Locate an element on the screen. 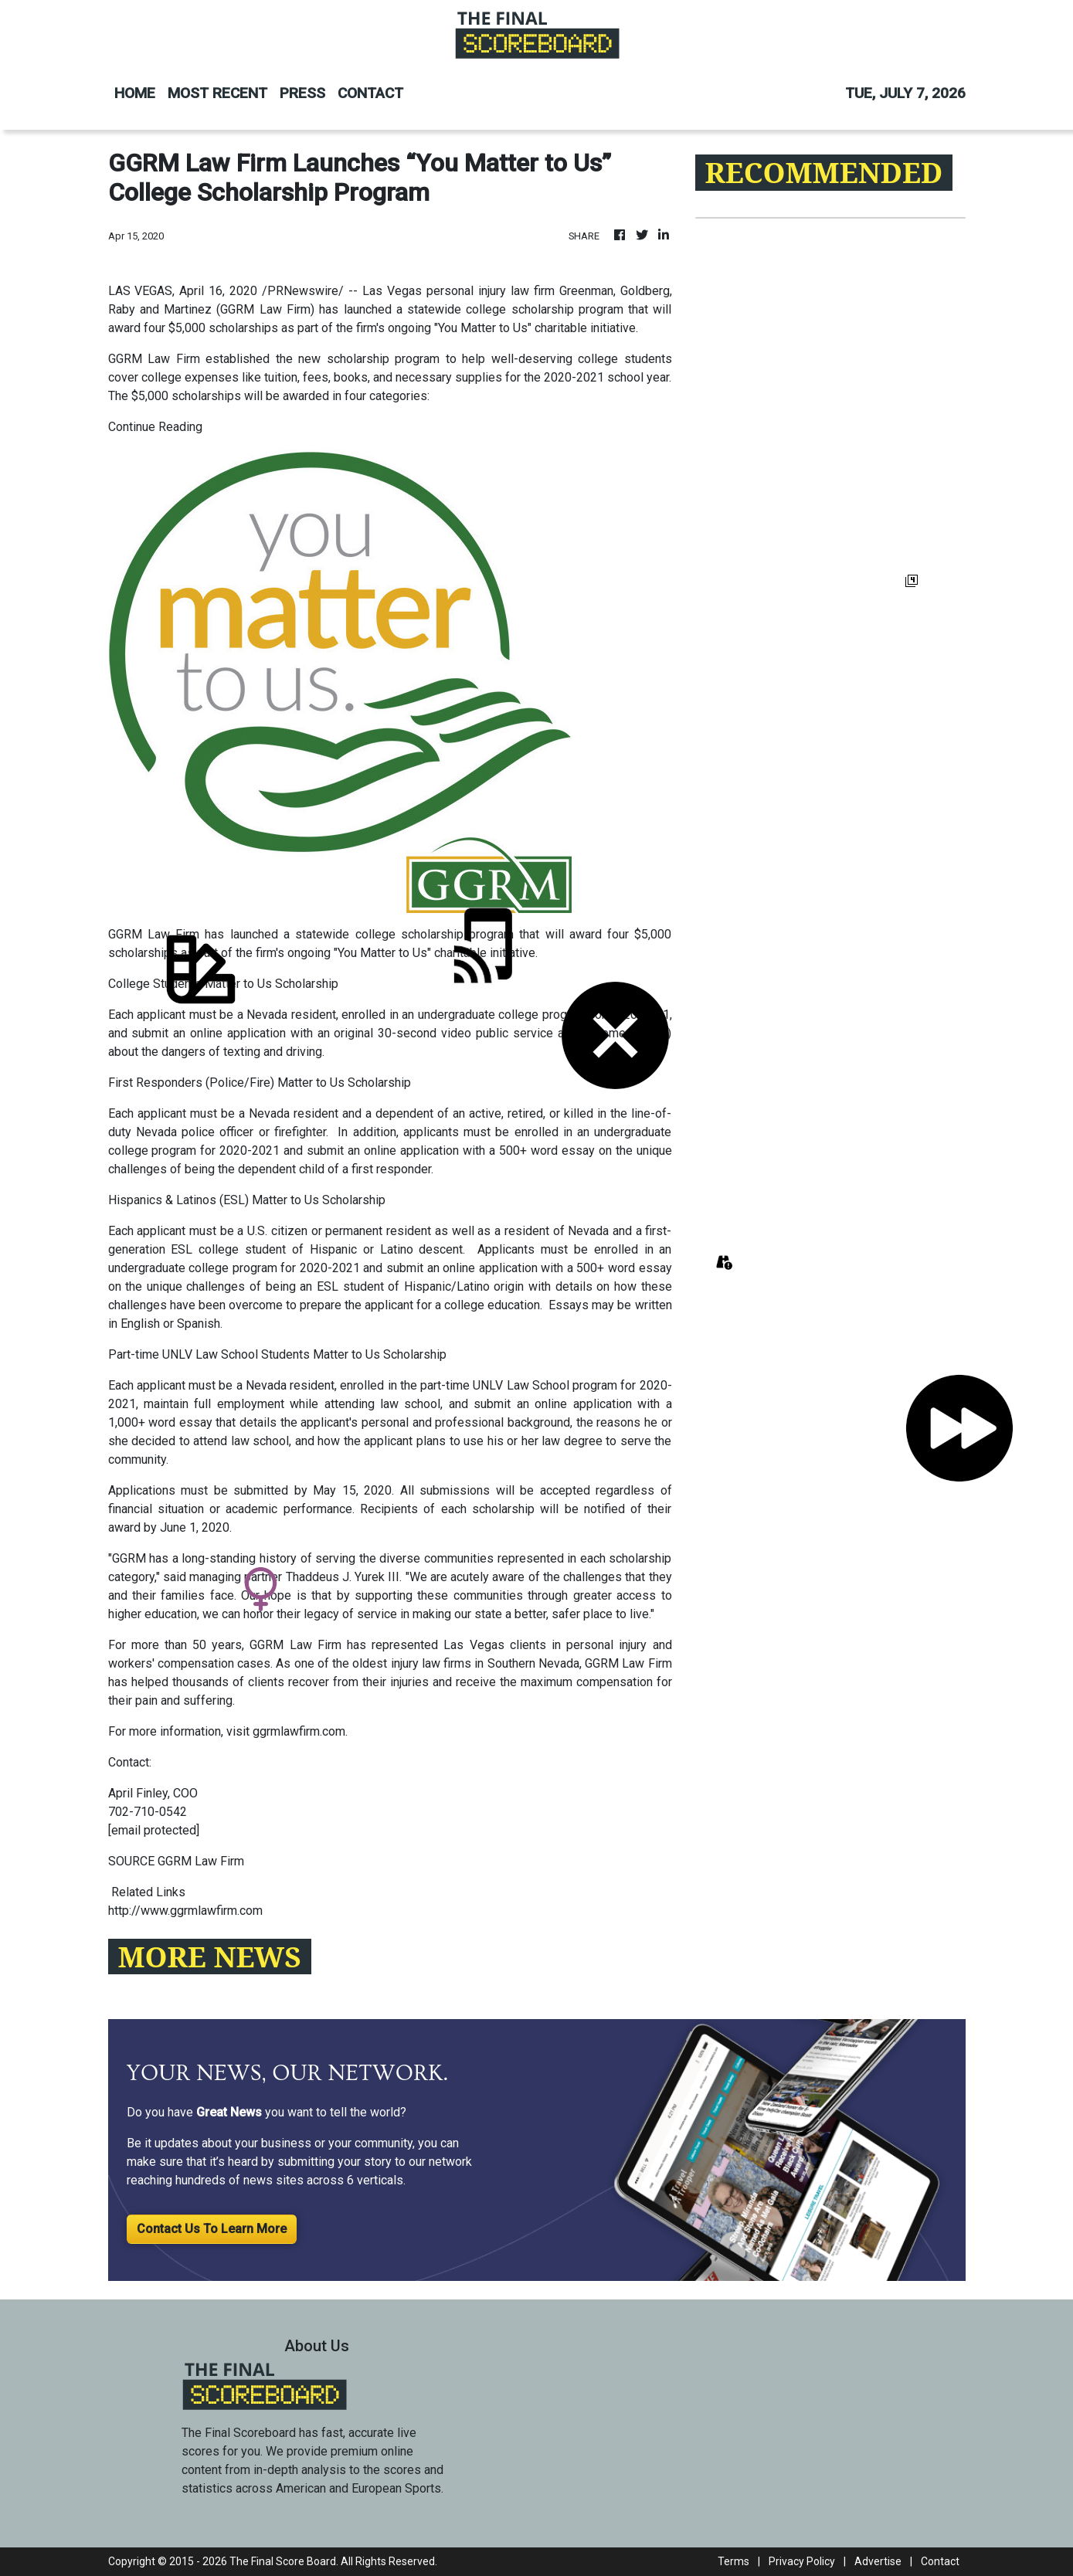 This screenshot has width=1073, height=2576. close or dismiss a dialog is located at coordinates (615, 1035).